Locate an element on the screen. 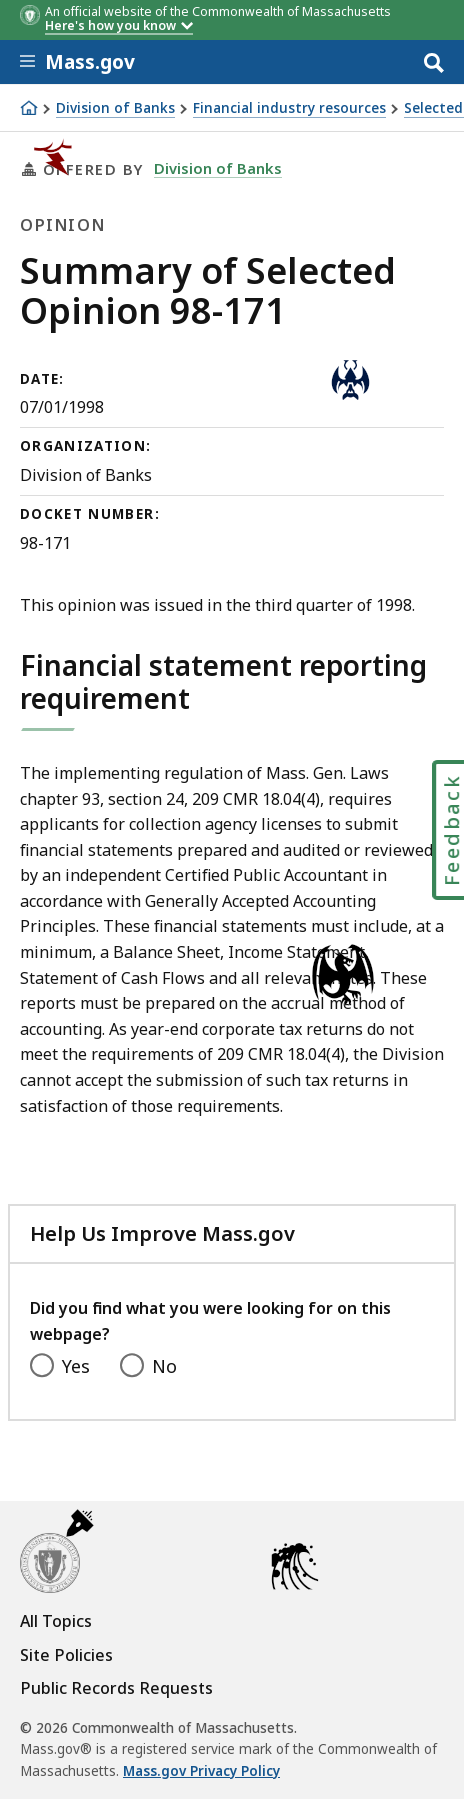  indicates thunderstorm or severe weather alert is located at coordinates (53, 157).